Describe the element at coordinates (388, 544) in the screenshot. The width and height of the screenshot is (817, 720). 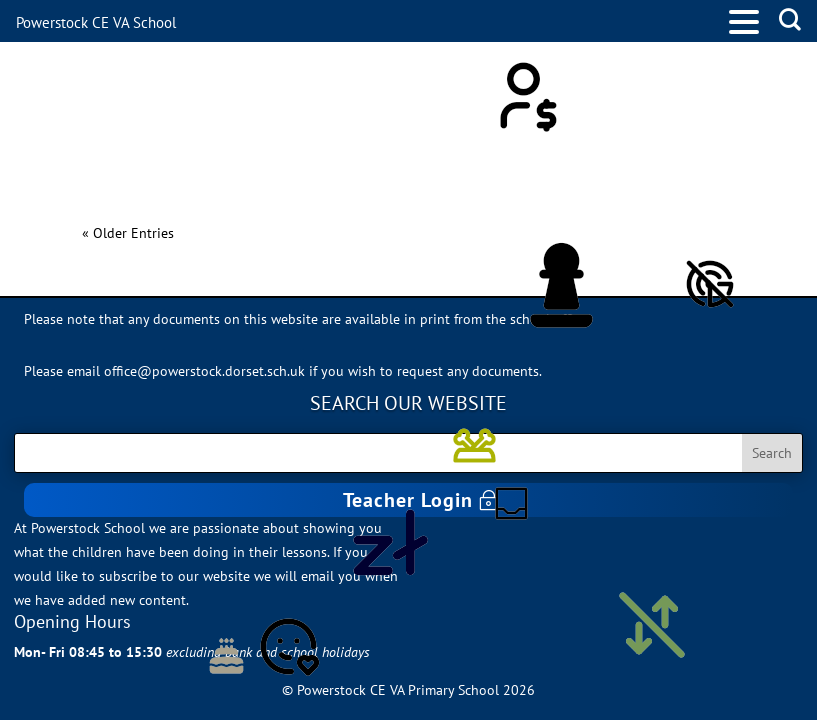
I see `indicates price or amount in Polish złoty` at that location.